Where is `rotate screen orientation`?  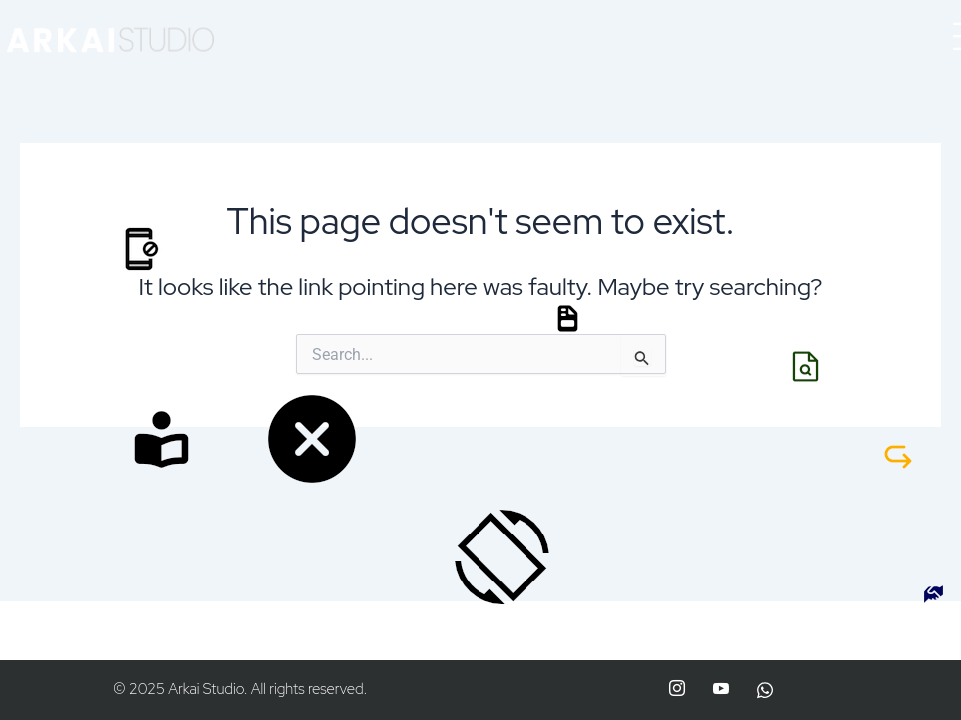 rotate screen orientation is located at coordinates (502, 557).